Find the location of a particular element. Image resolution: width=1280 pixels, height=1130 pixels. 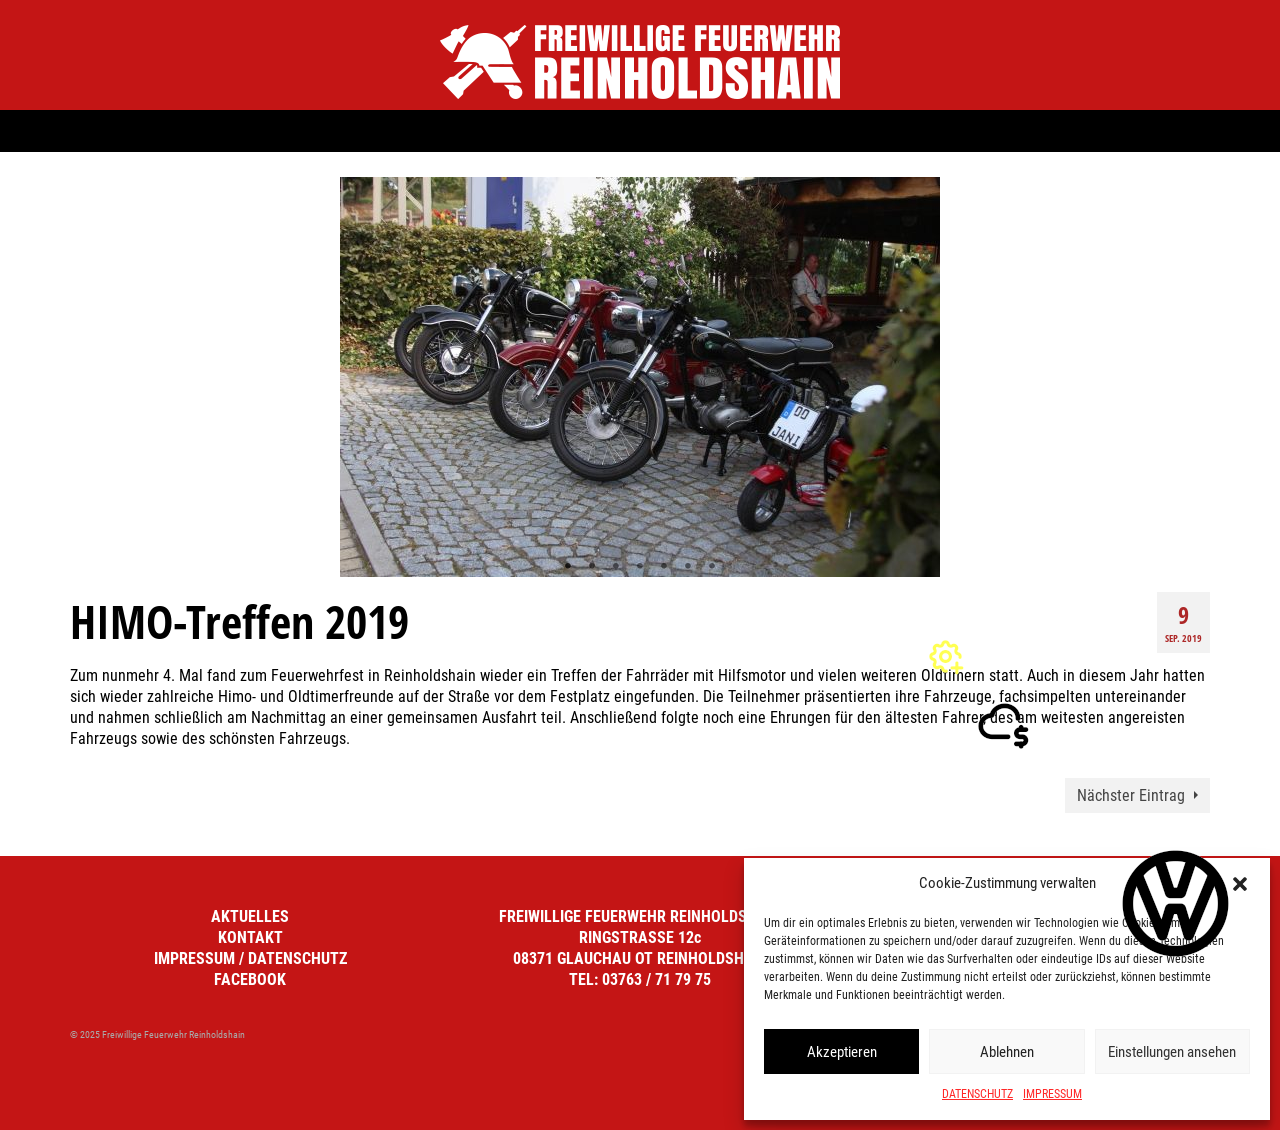

view cloud storage pricing or billing is located at coordinates (1004, 722).